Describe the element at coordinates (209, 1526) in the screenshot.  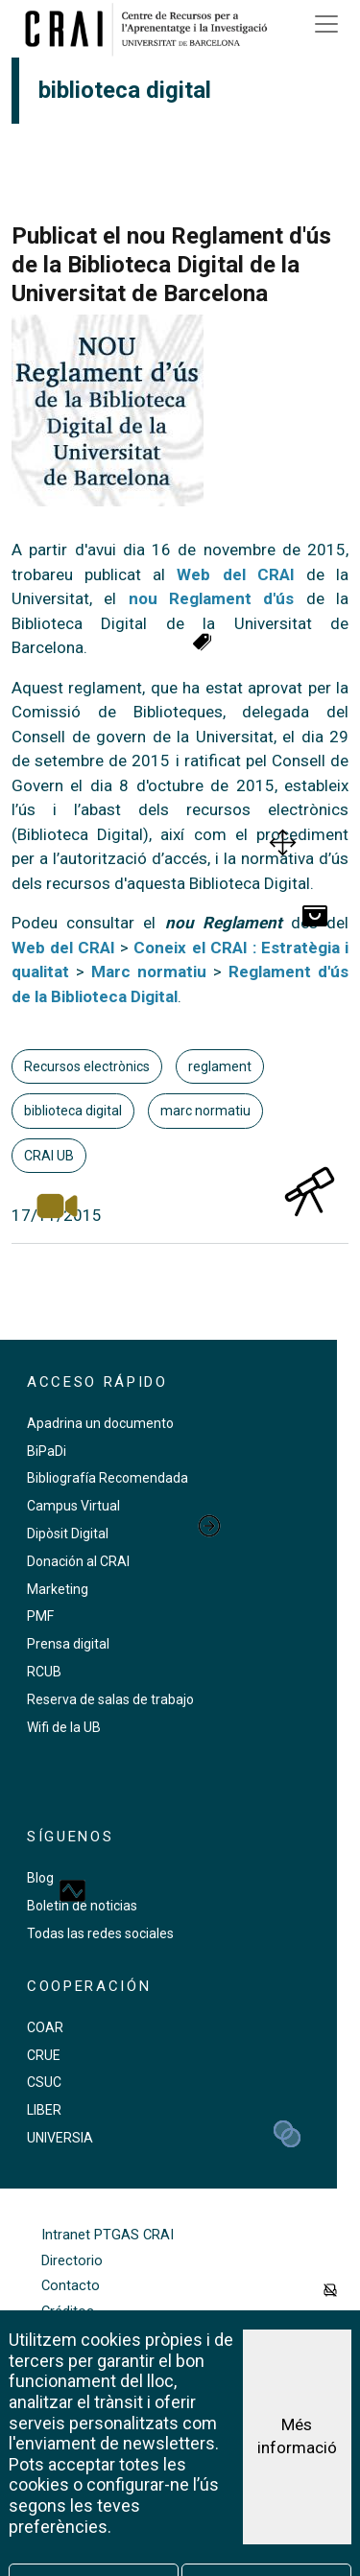
I see `proceed to the next step` at that location.